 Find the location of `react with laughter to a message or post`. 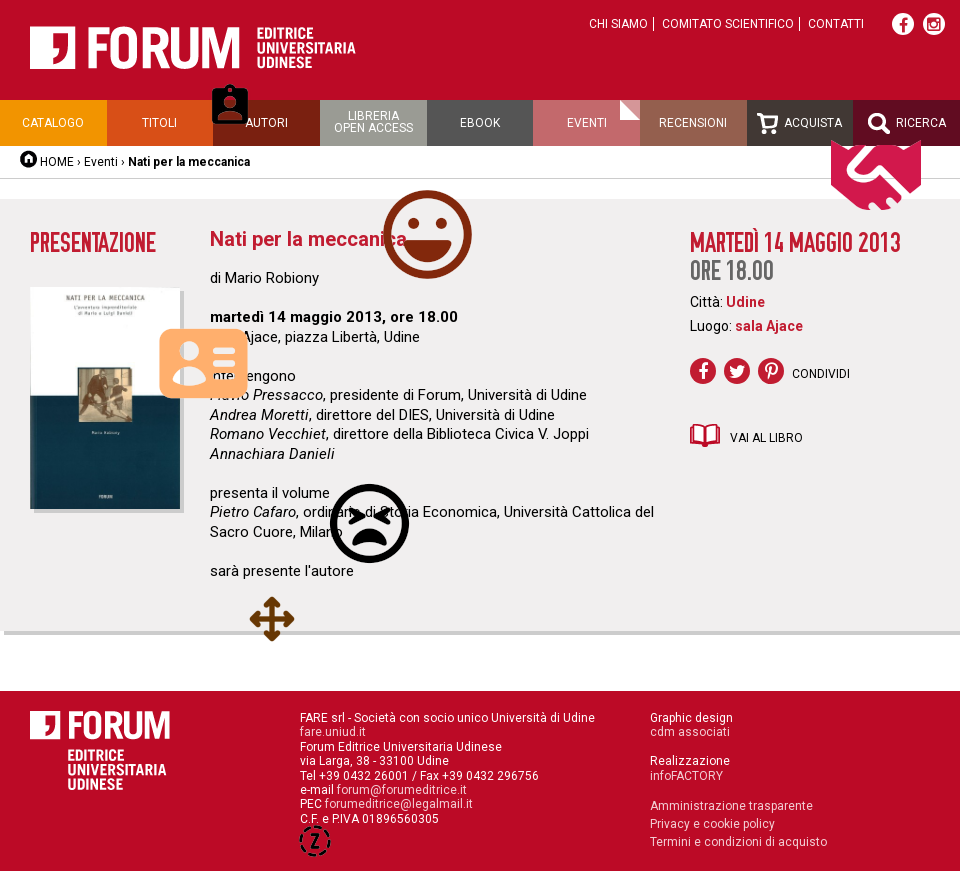

react with laughter to a message or post is located at coordinates (427, 234).